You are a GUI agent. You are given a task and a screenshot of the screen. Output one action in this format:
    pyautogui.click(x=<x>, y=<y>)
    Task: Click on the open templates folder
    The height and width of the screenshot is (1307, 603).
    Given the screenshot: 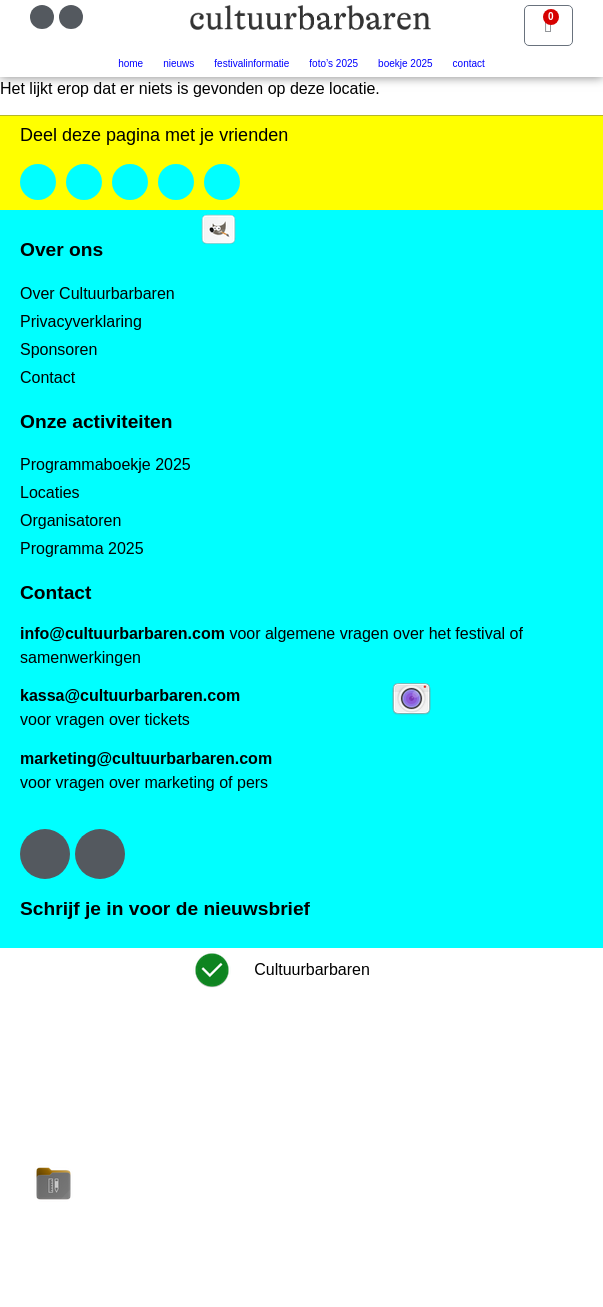 What is the action you would take?
    pyautogui.click(x=53, y=1183)
    